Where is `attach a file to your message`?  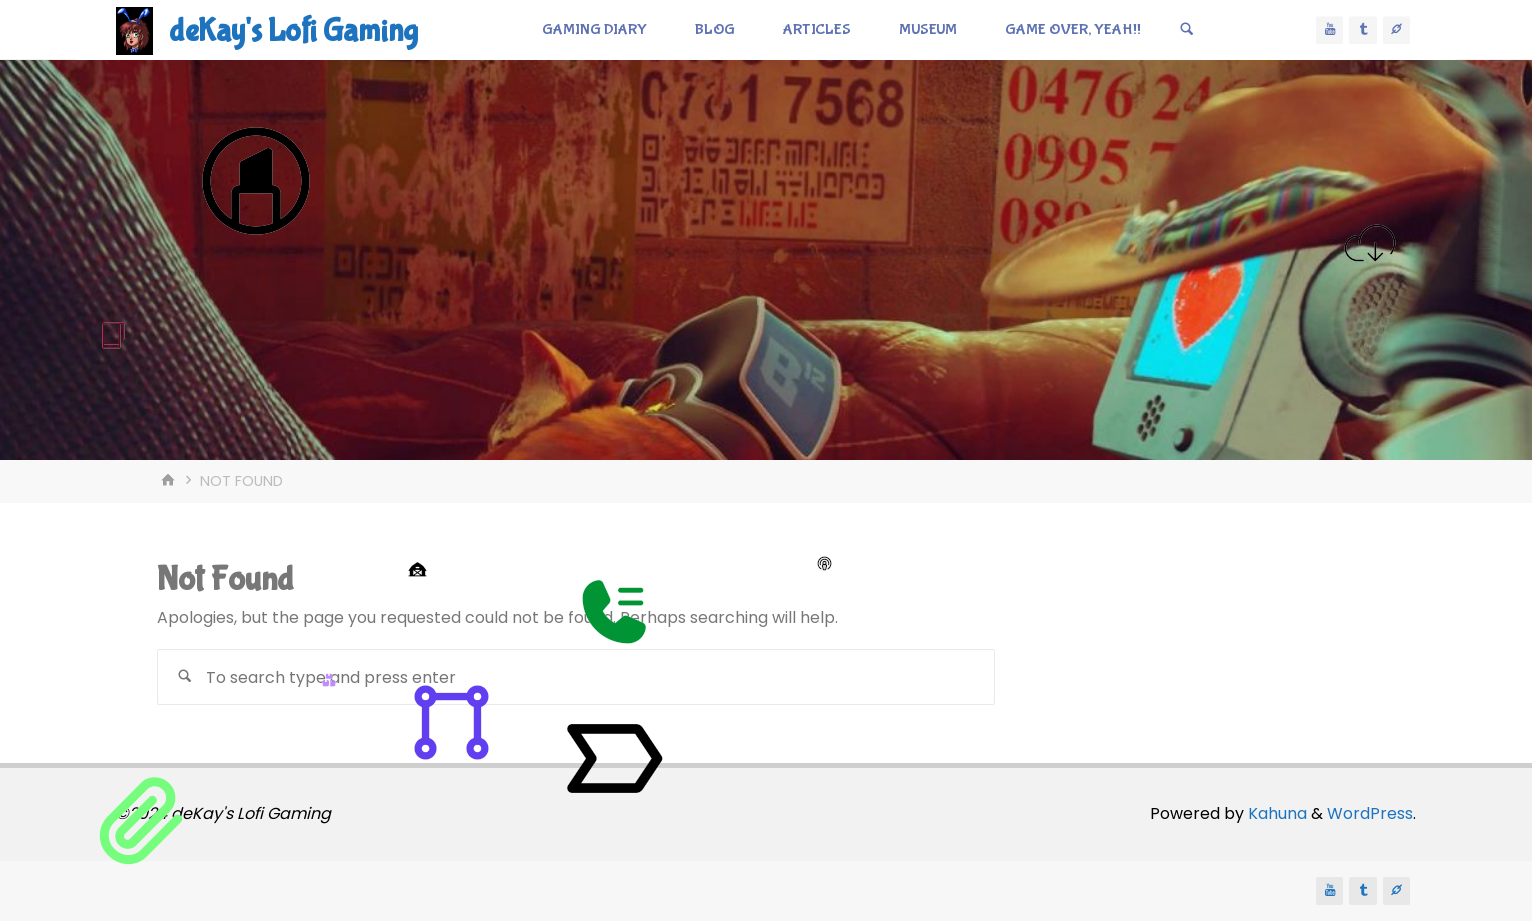
attach a file to your message is located at coordinates (141, 823).